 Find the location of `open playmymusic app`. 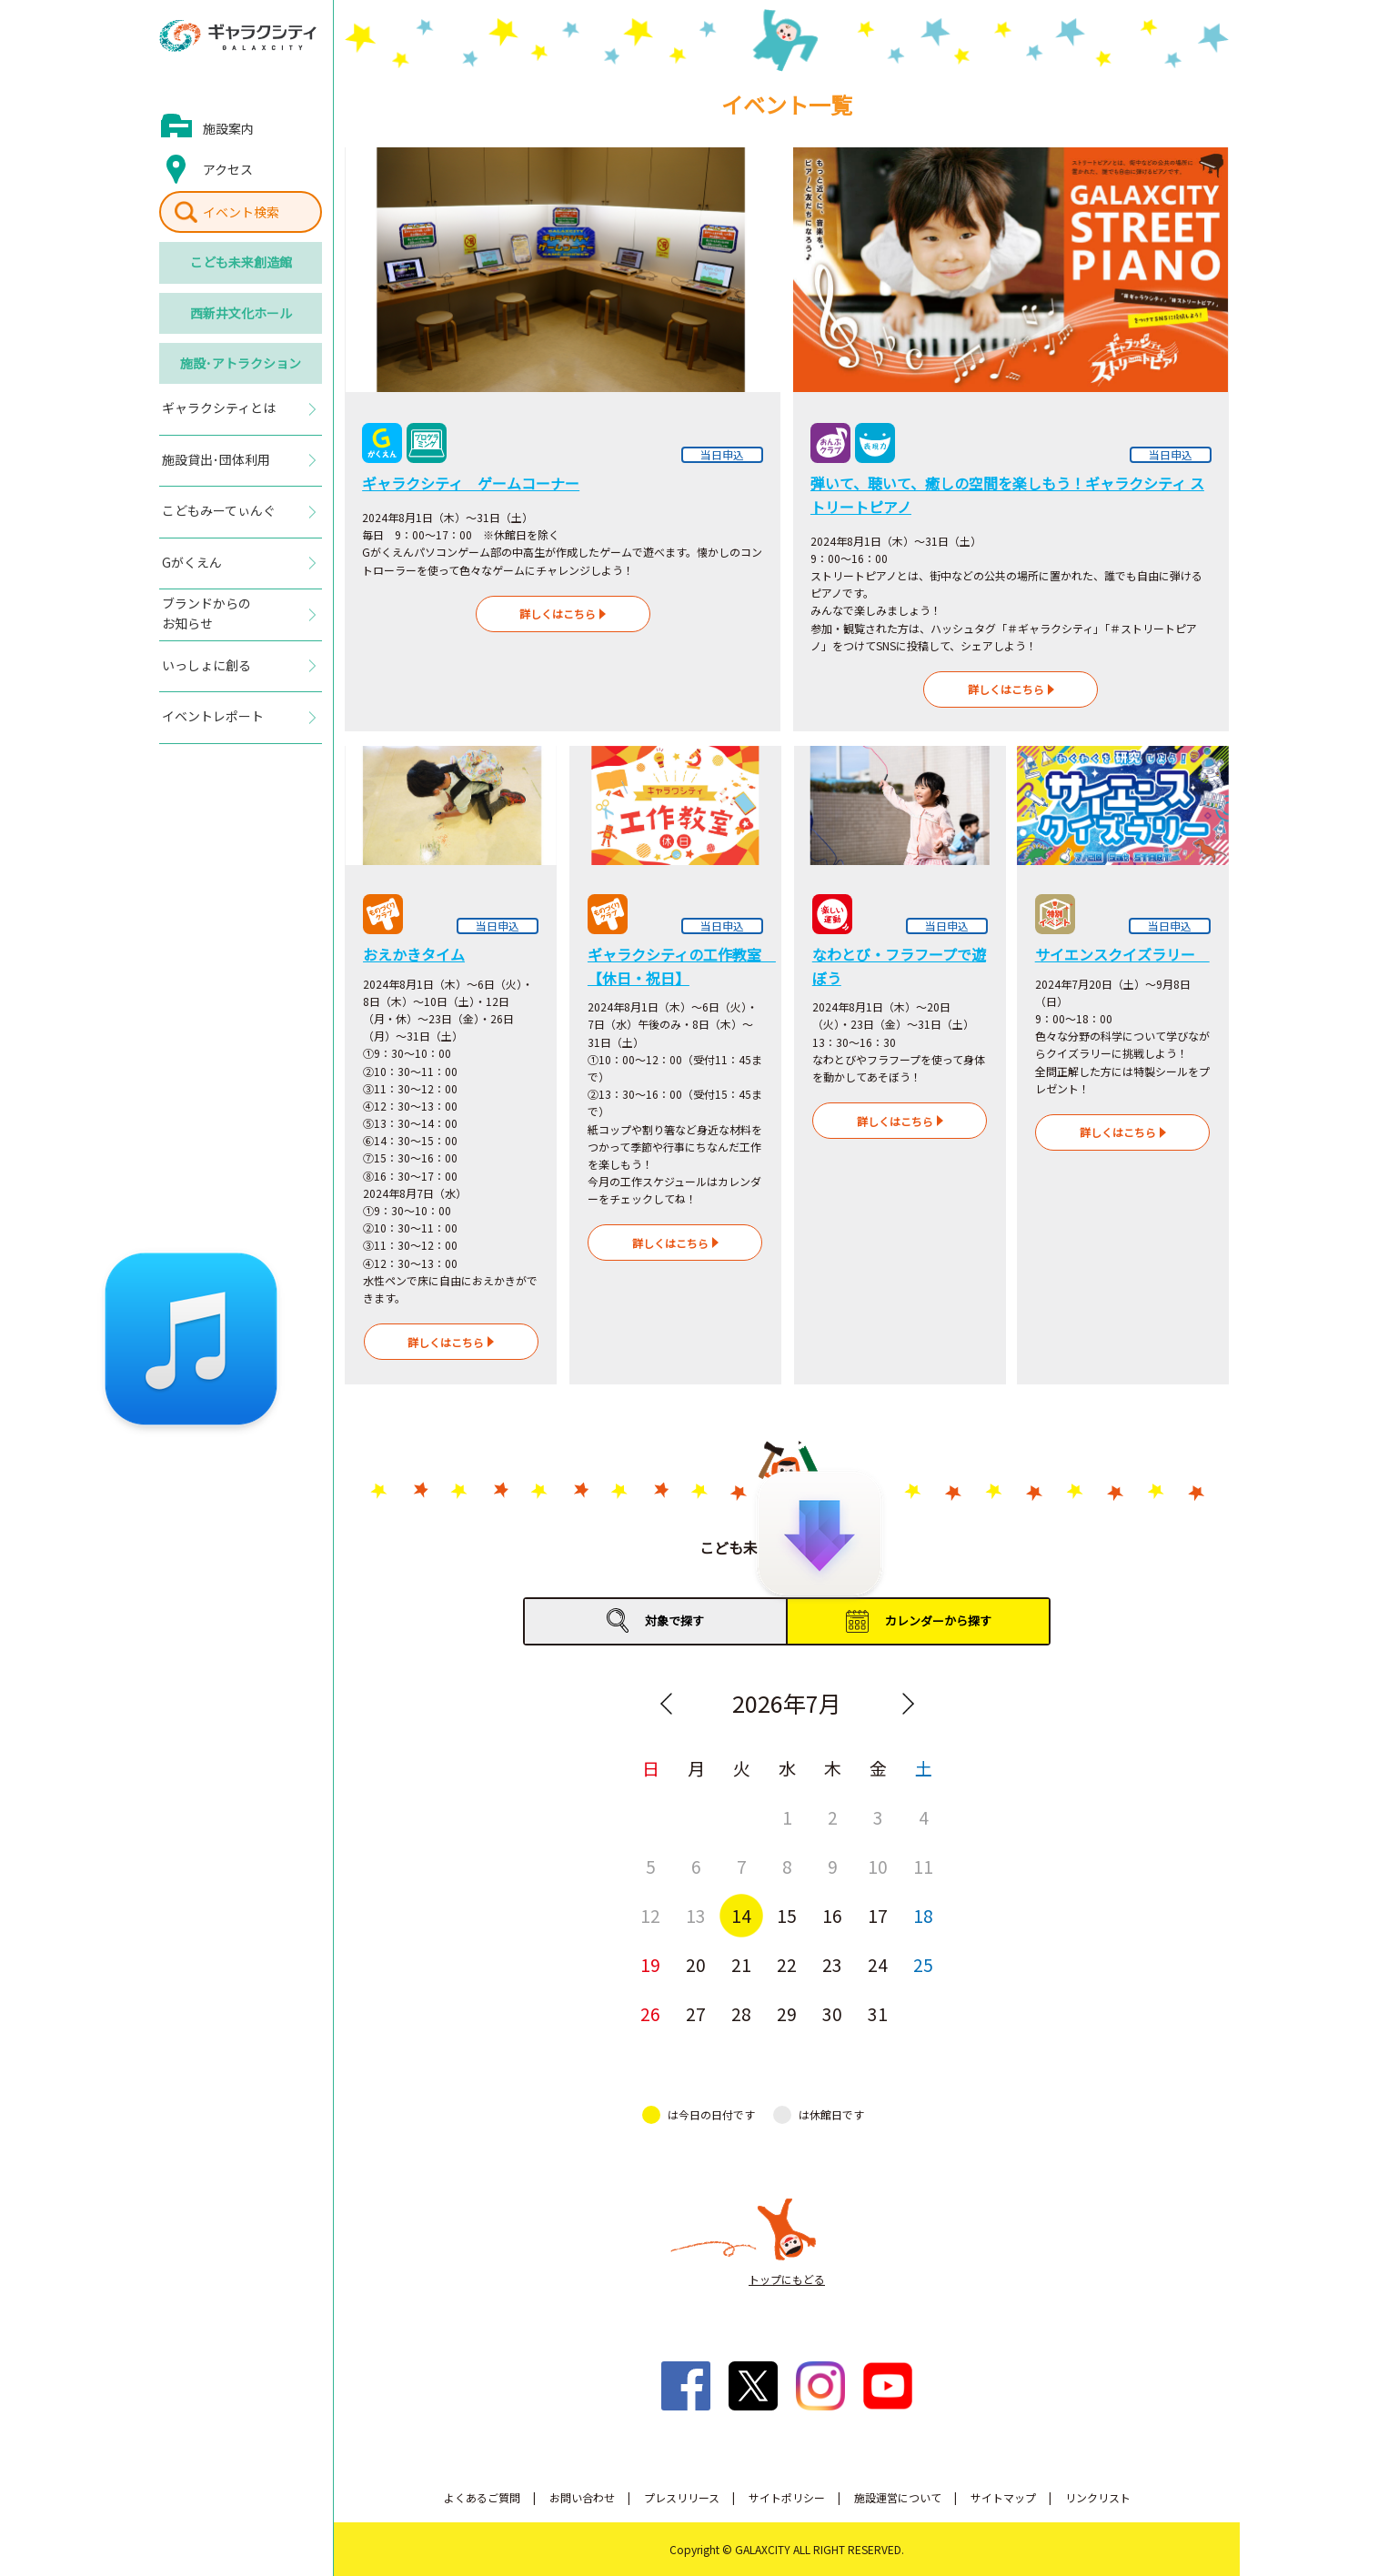

open playmymusic app is located at coordinates (191, 1339).